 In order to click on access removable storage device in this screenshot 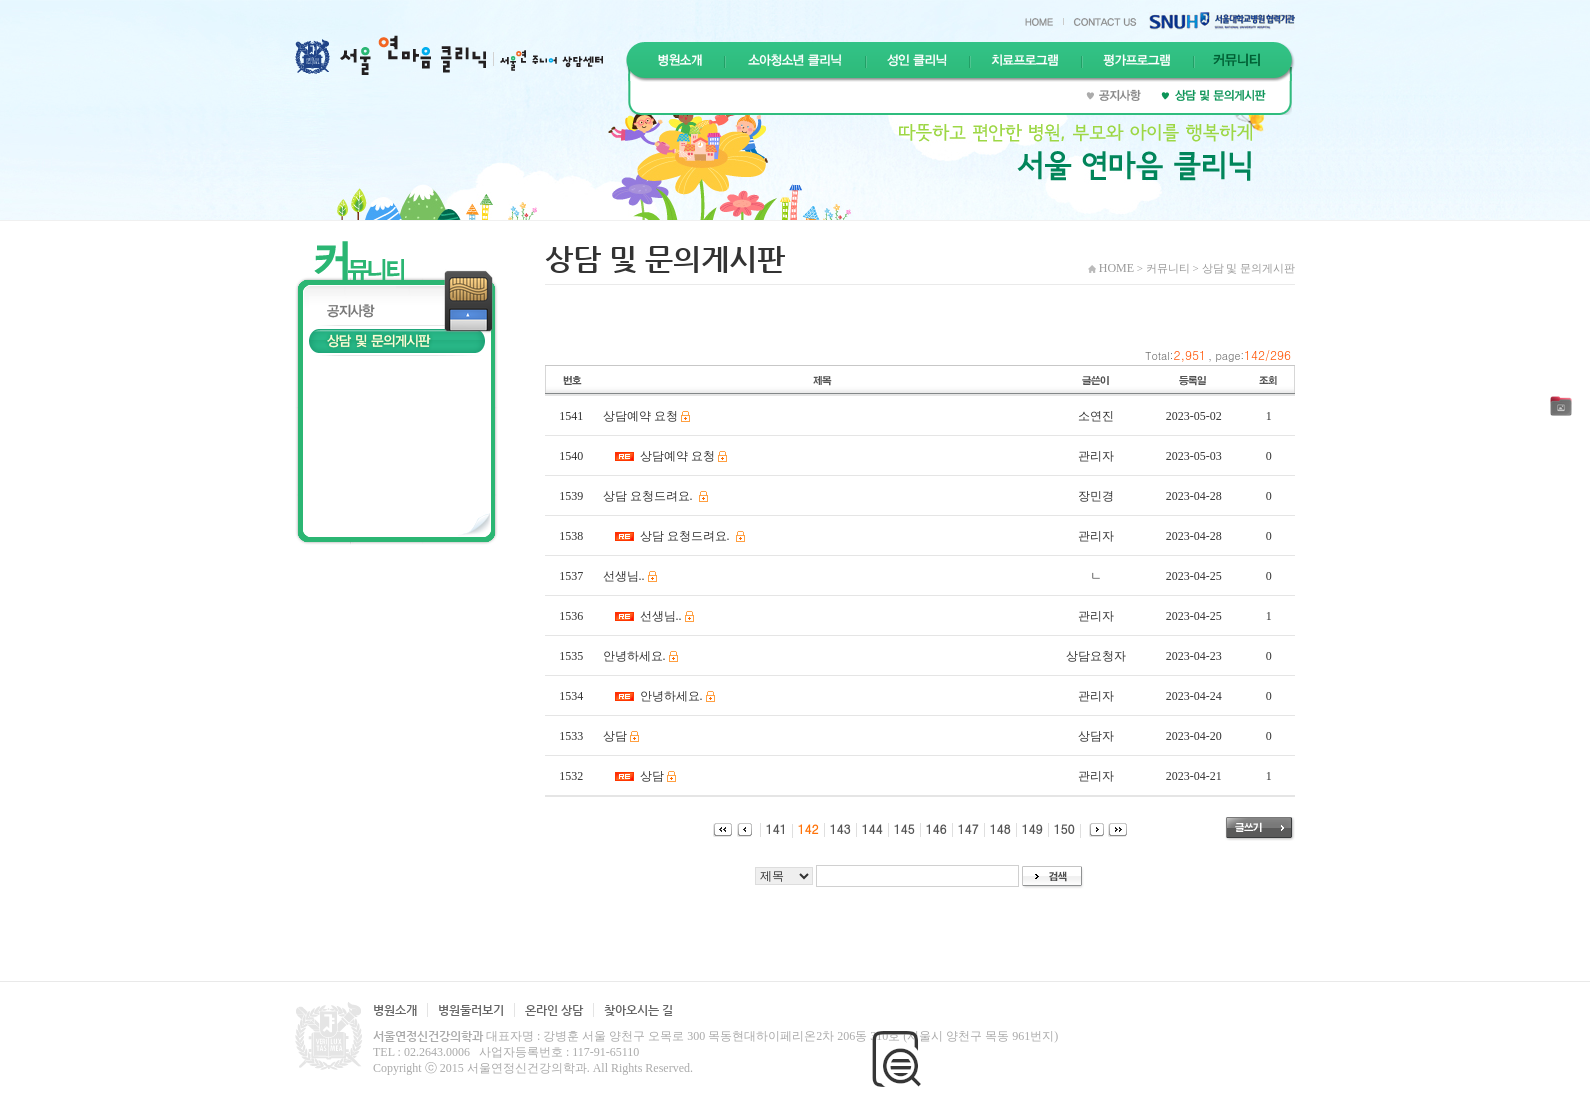, I will do `click(468, 301)`.